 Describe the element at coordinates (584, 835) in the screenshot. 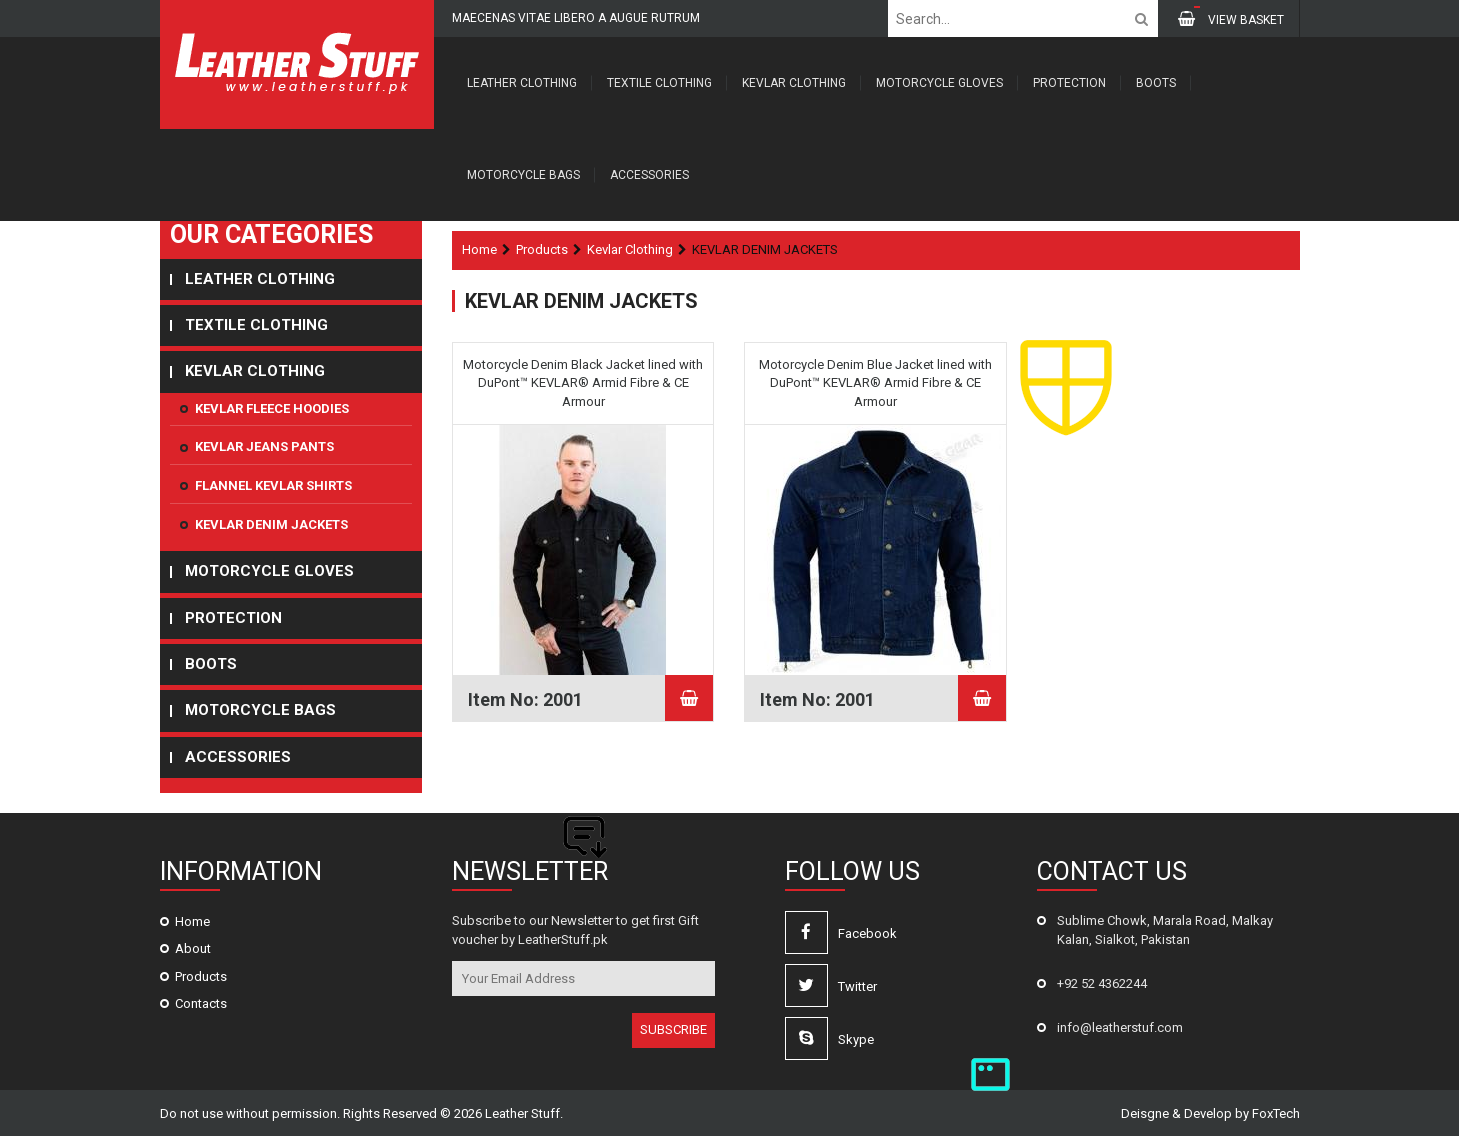

I see `download message or conversation` at that location.